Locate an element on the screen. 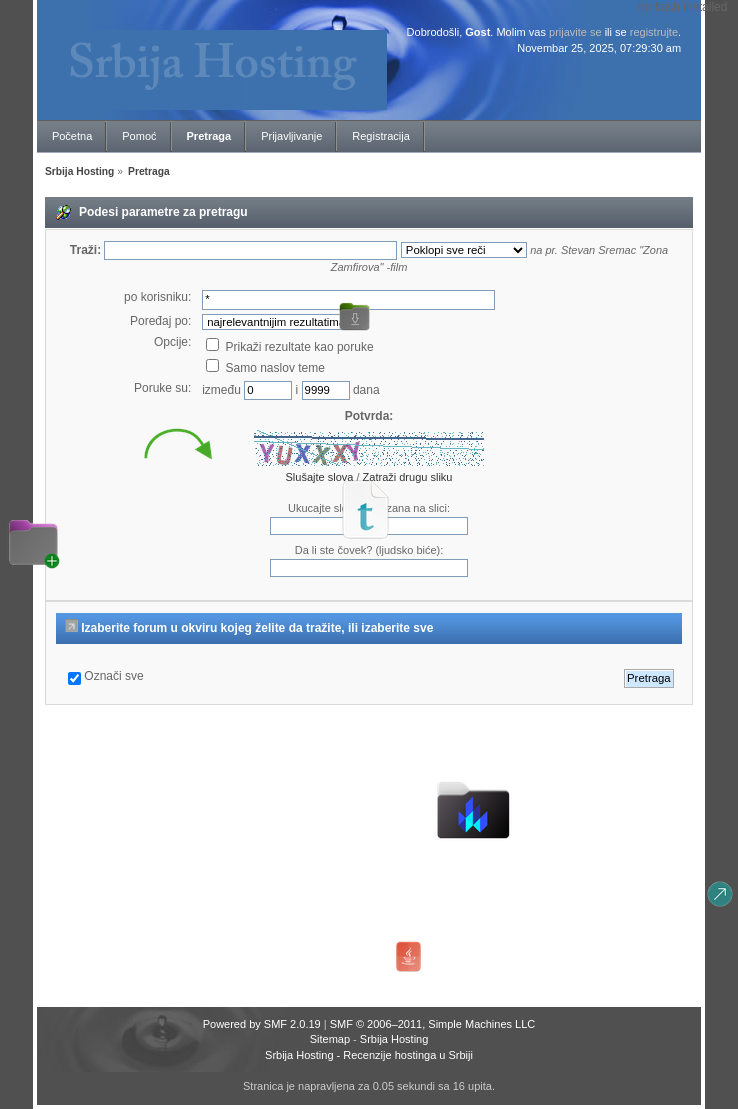  indicates a symbolic link or shortcut to another file is located at coordinates (720, 894).